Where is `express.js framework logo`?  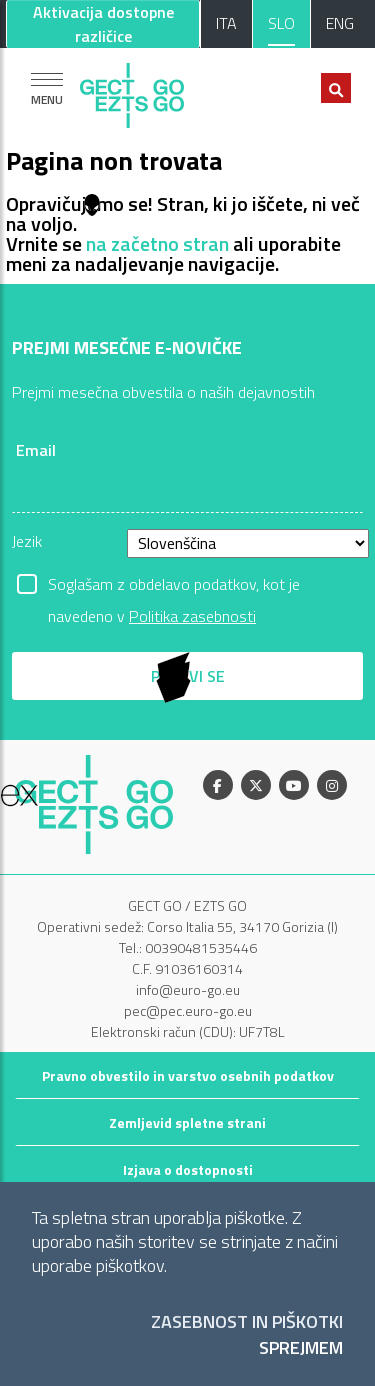
express.js framework logo is located at coordinates (19, 795).